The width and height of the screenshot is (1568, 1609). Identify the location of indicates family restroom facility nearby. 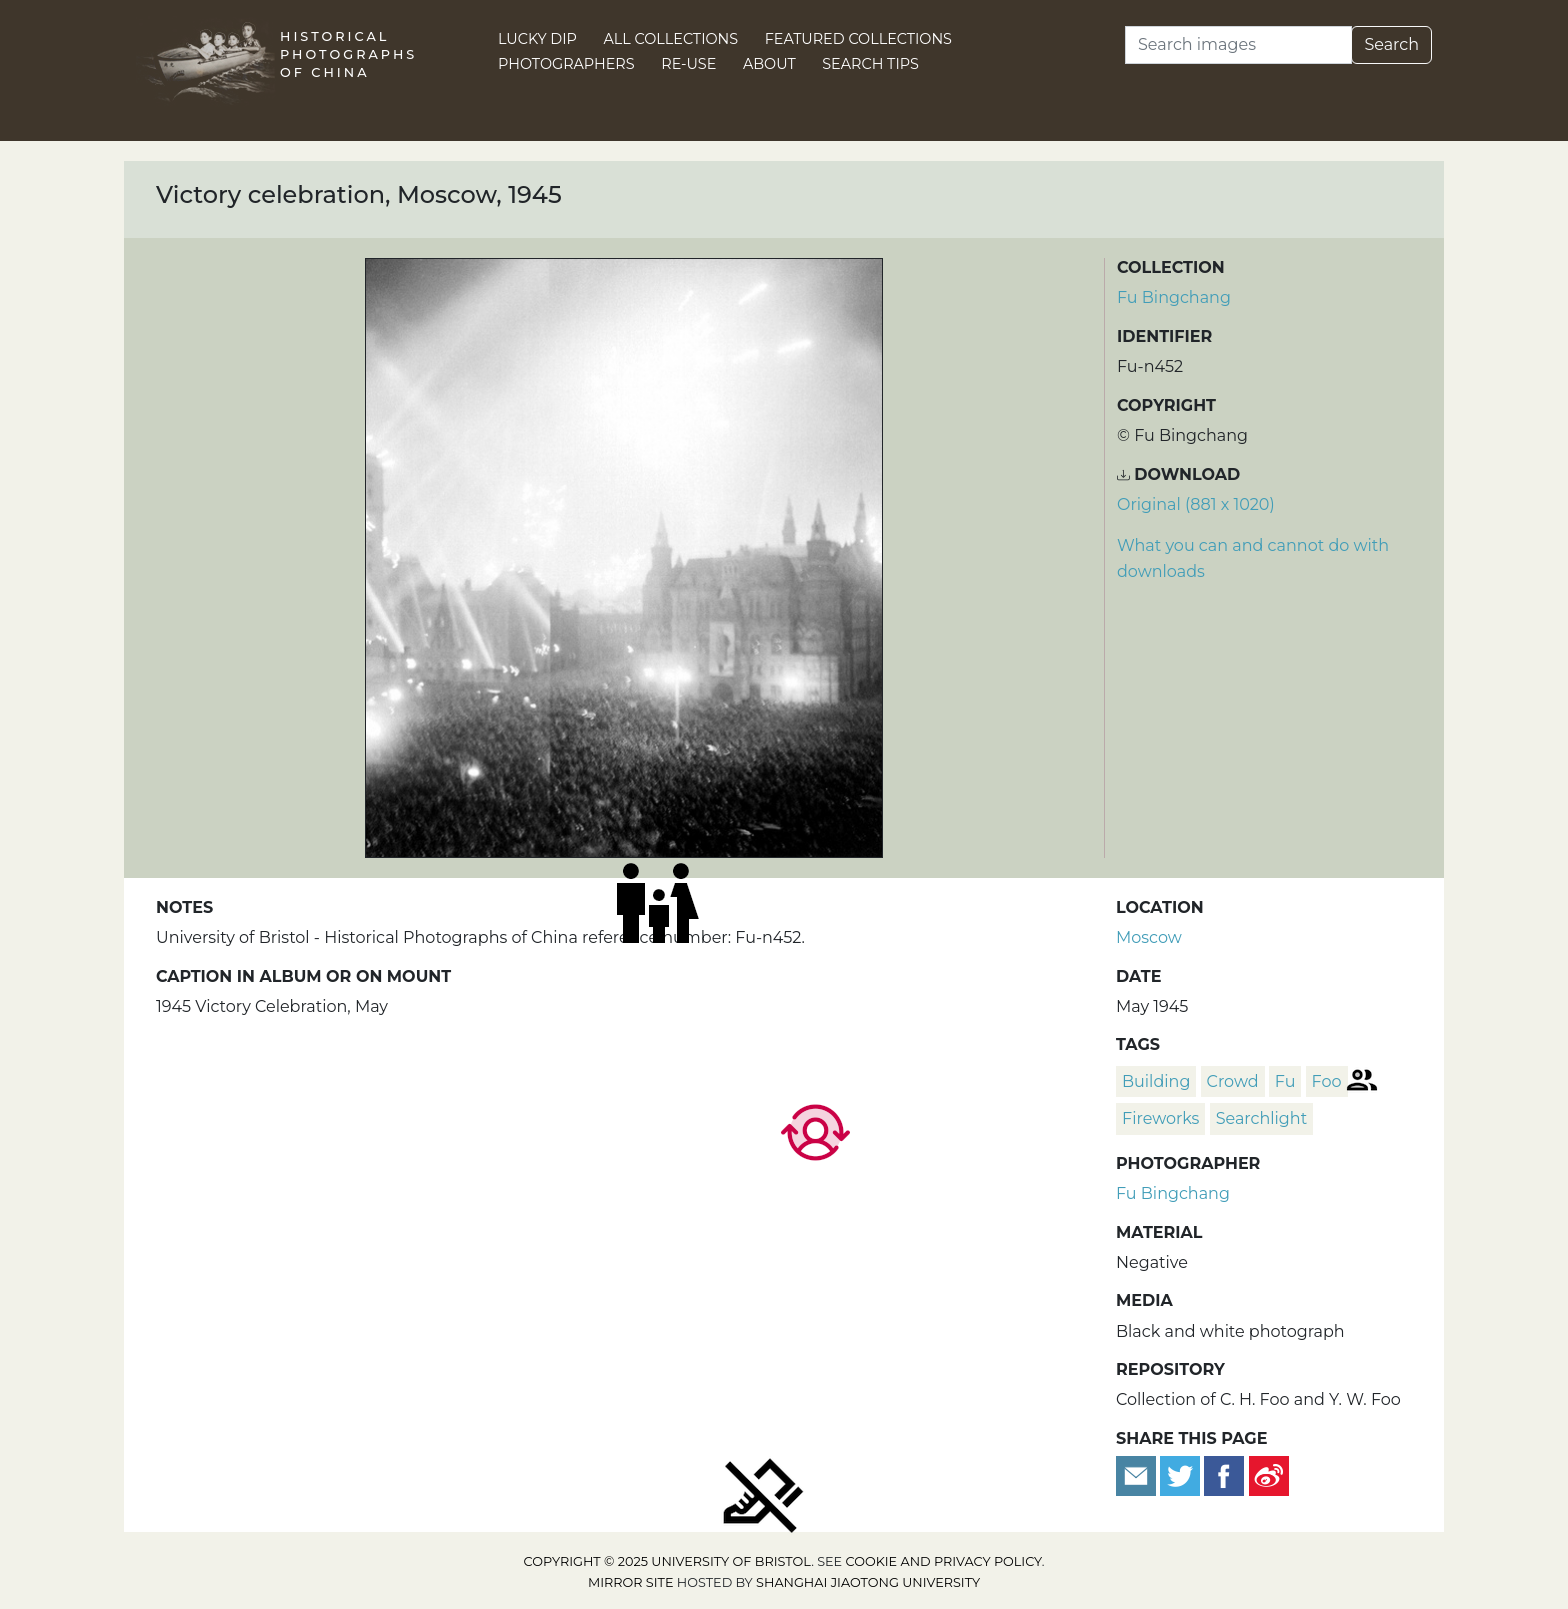
(657, 903).